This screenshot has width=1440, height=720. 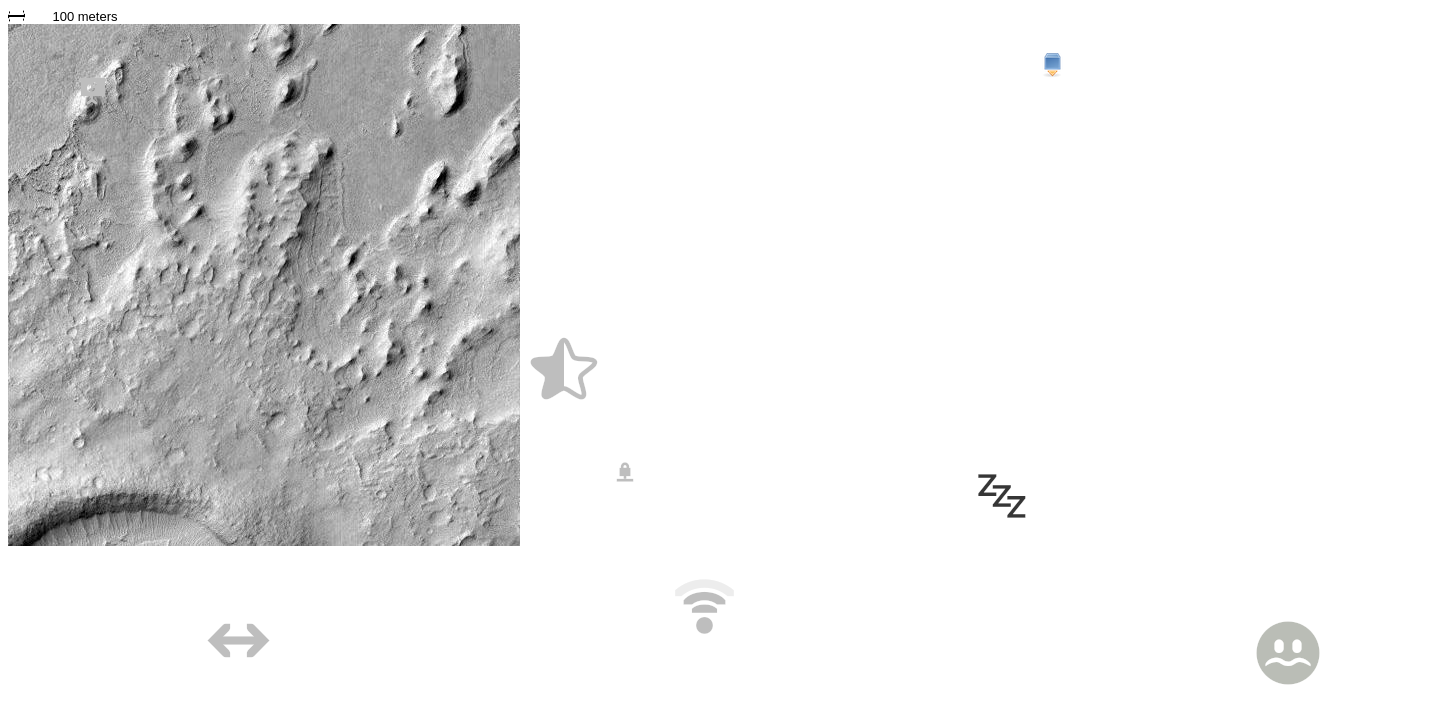 What do you see at coordinates (93, 90) in the screenshot?
I see `open or view a presentation file` at bounding box center [93, 90].